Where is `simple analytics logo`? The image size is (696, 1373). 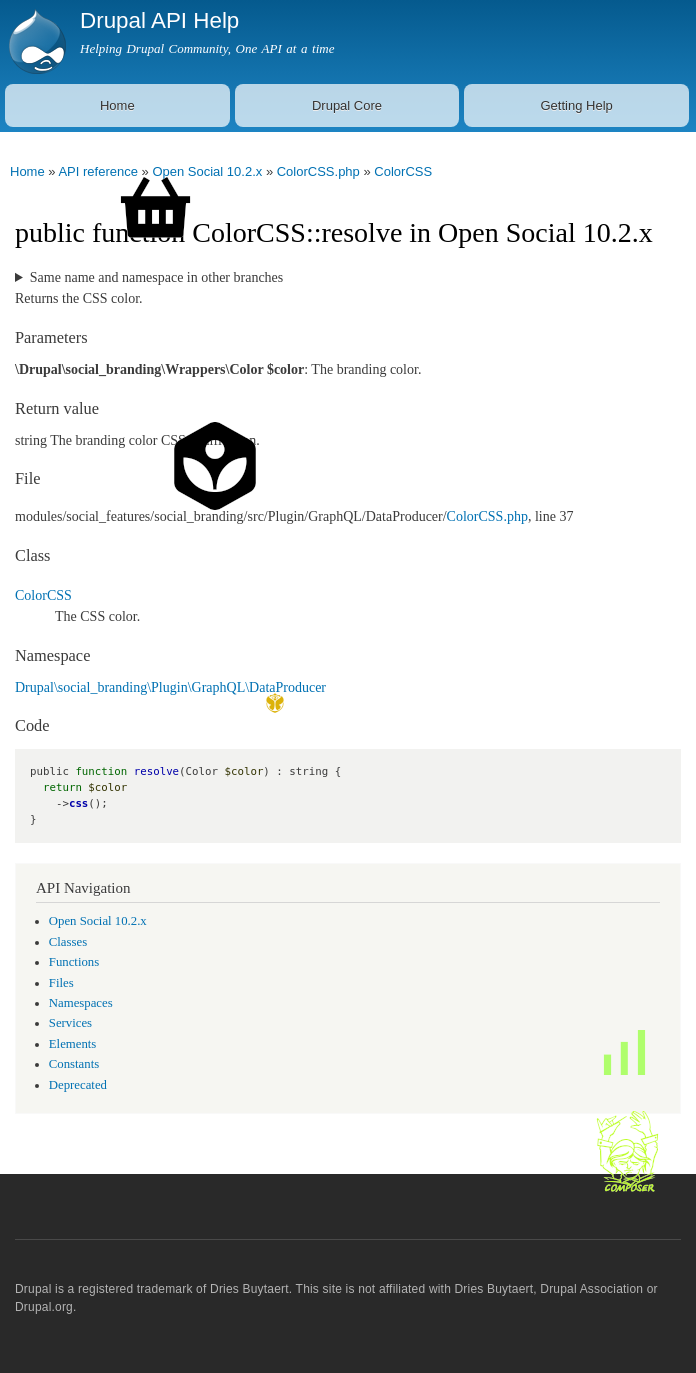
simple analytics logo is located at coordinates (624, 1052).